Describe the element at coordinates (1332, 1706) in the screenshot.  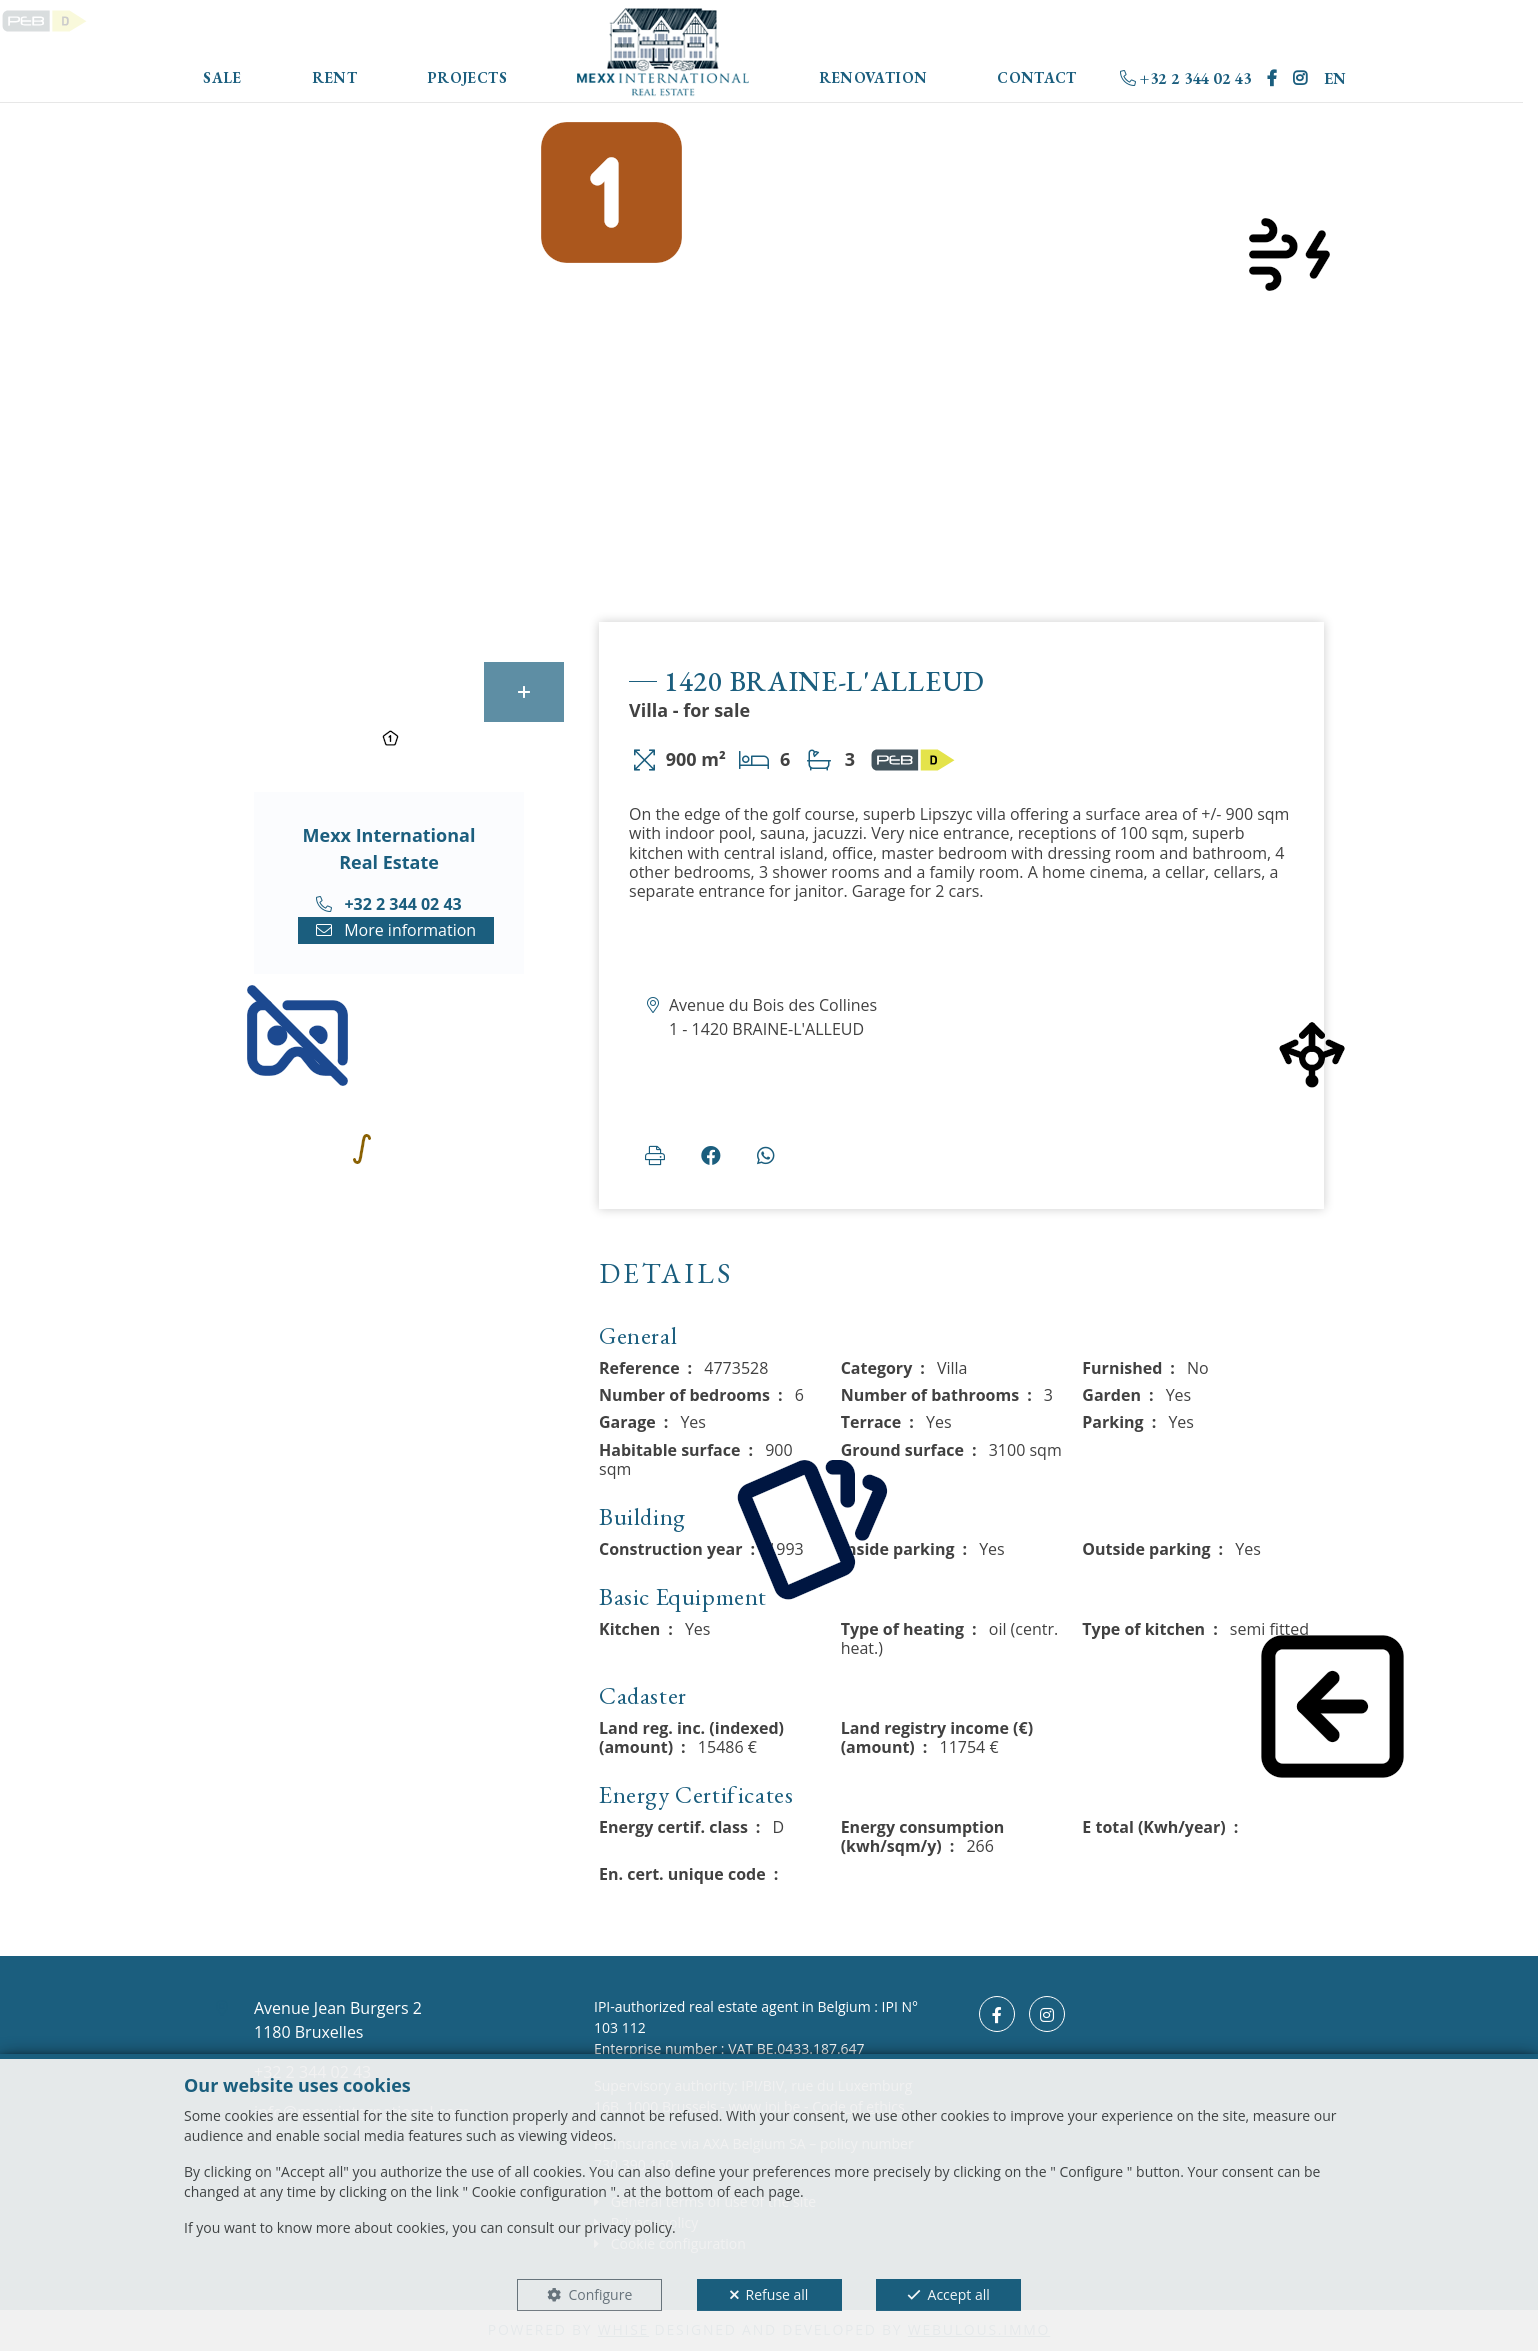
I see `go back to the previous screen` at that location.